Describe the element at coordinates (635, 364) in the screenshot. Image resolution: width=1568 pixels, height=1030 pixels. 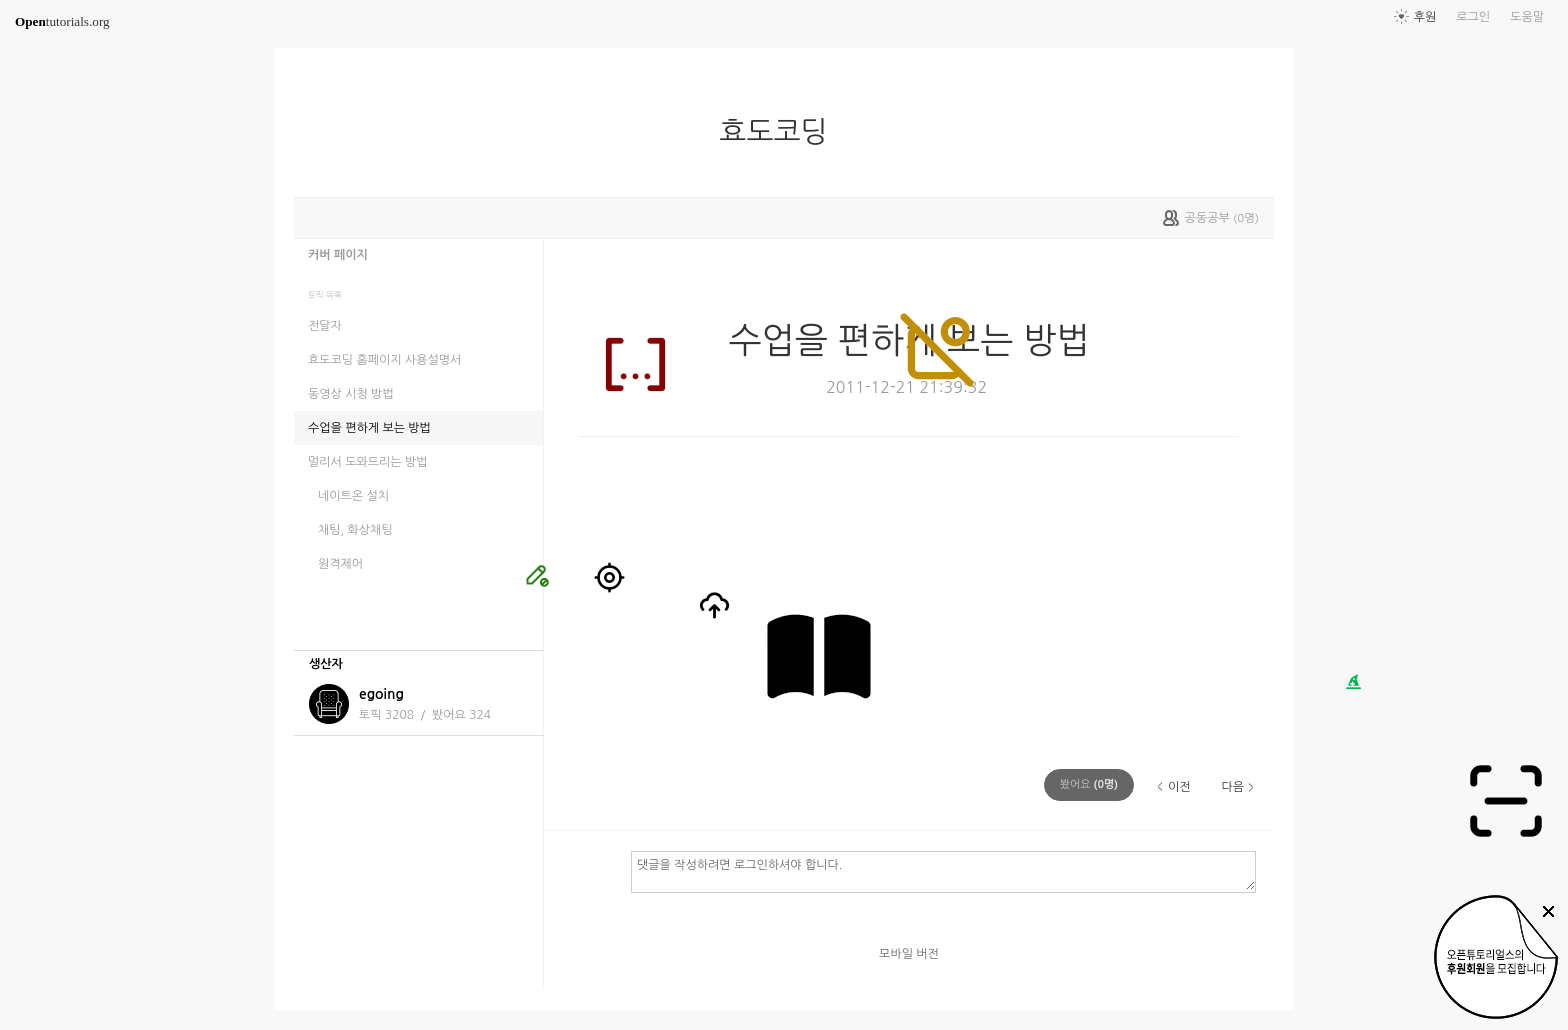
I see `contains or groups related content` at that location.